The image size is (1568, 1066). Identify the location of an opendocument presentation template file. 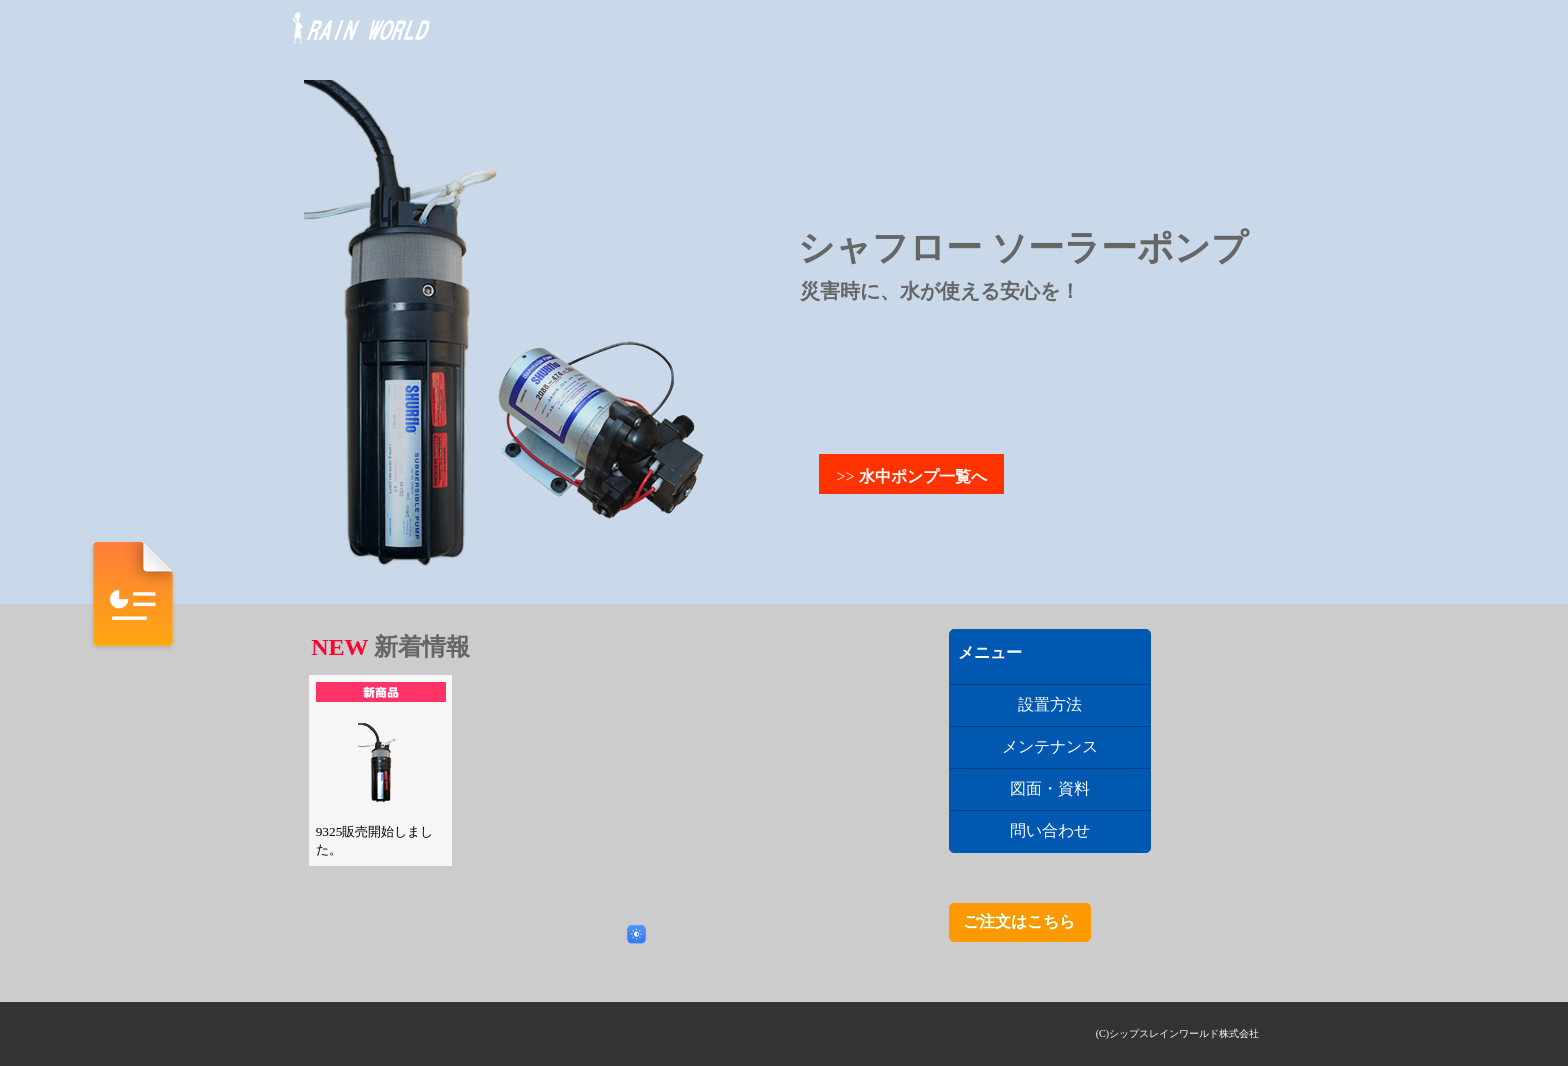
(133, 596).